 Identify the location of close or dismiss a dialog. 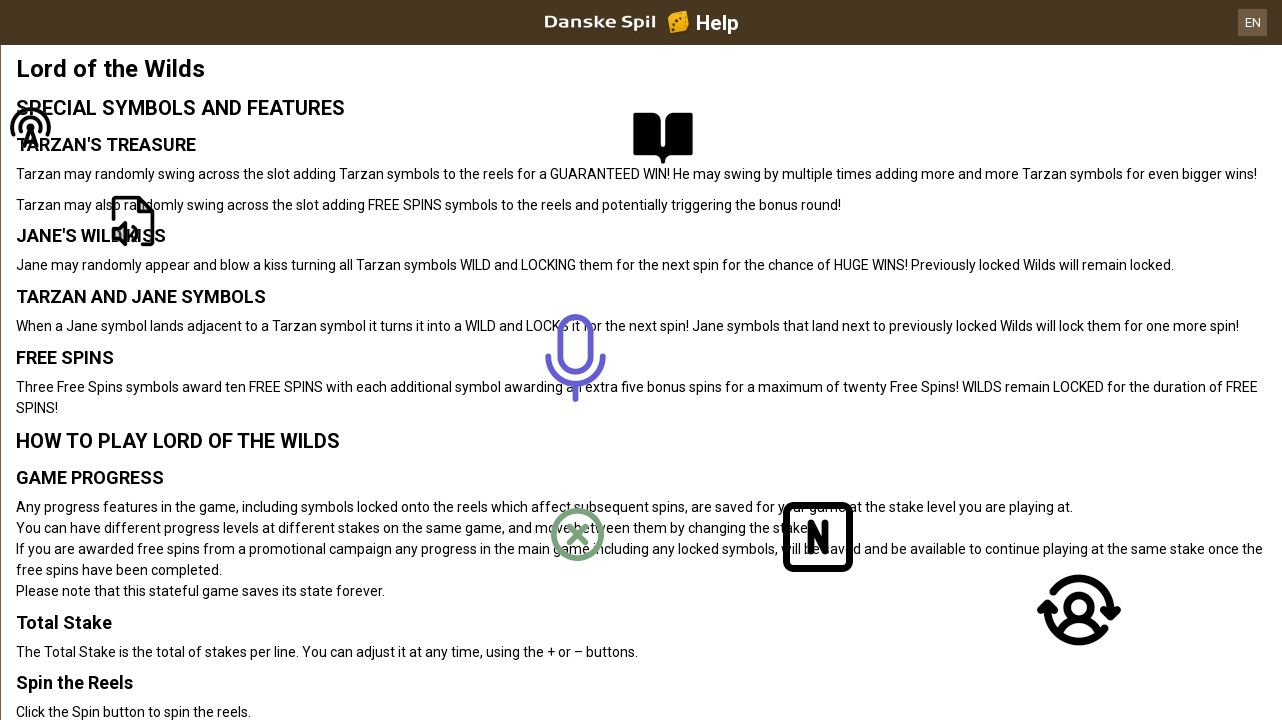
(577, 534).